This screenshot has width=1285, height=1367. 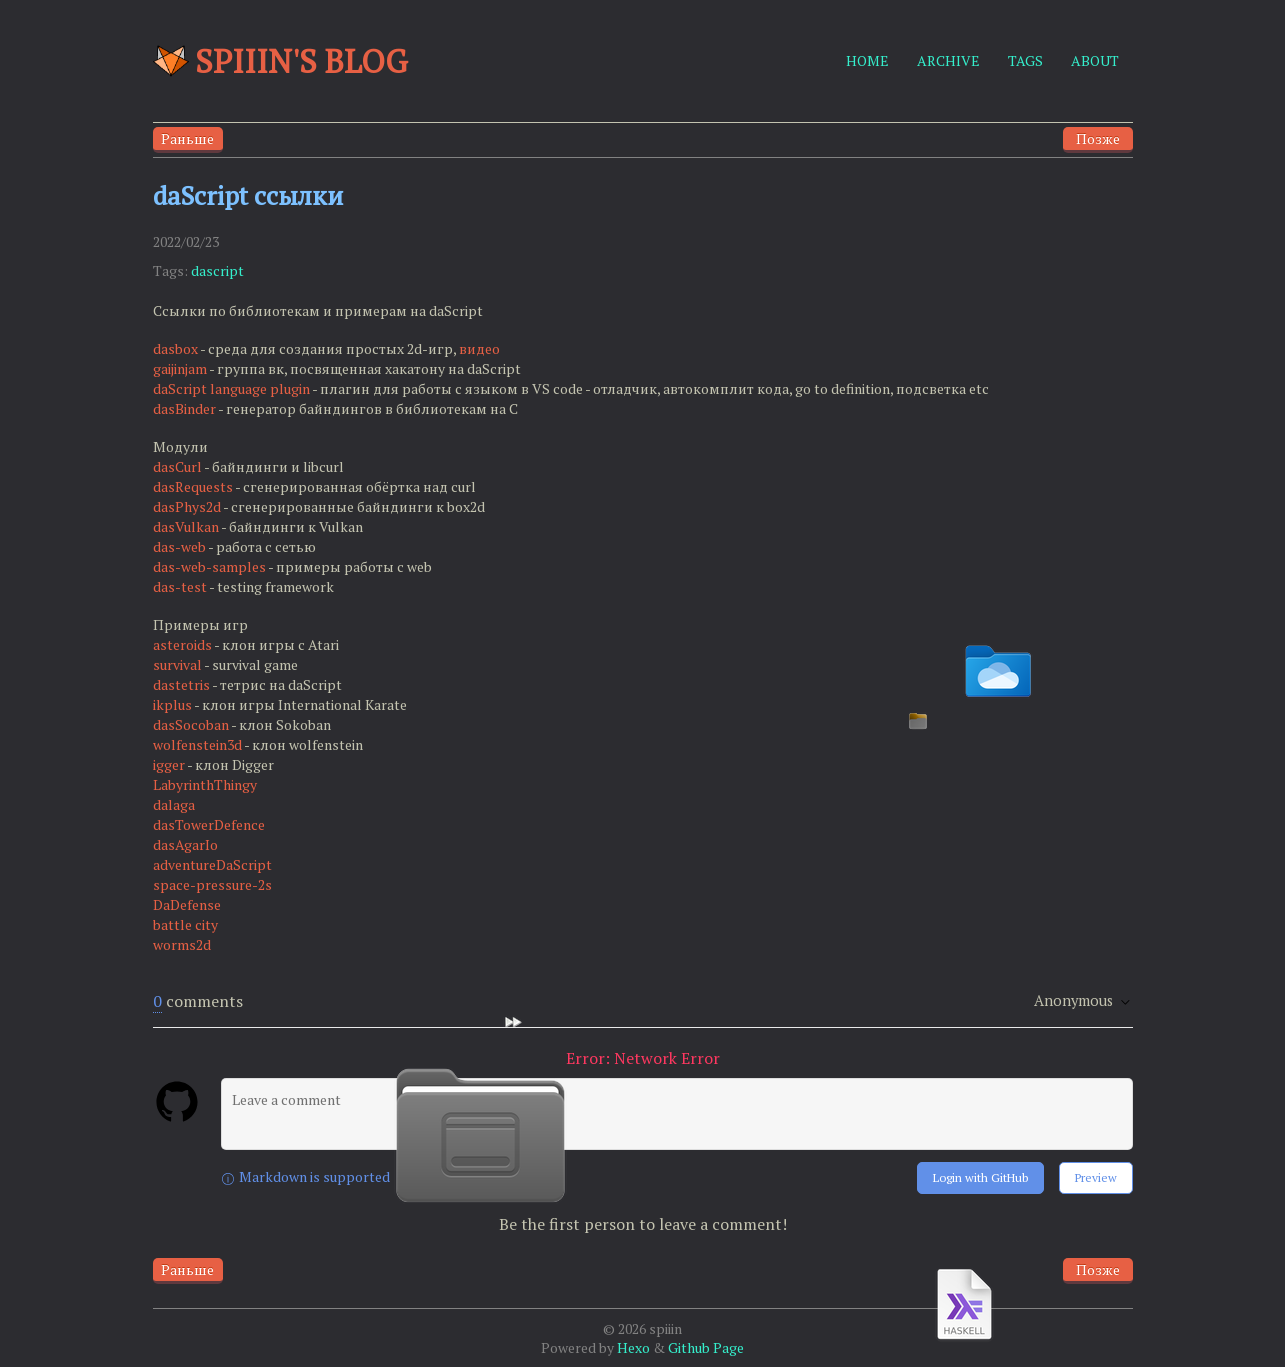 What do you see at coordinates (918, 721) in the screenshot?
I see `view contents of an open folder` at bounding box center [918, 721].